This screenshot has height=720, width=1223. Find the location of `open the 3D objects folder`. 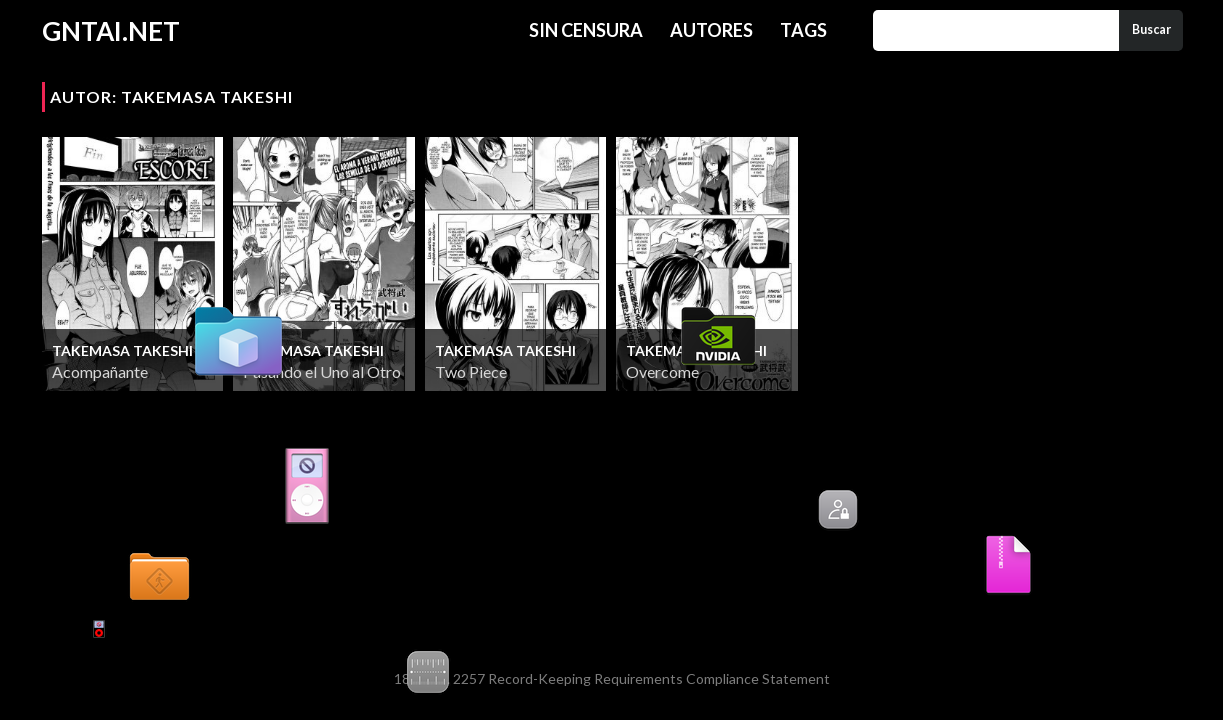

open the 3D objects folder is located at coordinates (238, 343).